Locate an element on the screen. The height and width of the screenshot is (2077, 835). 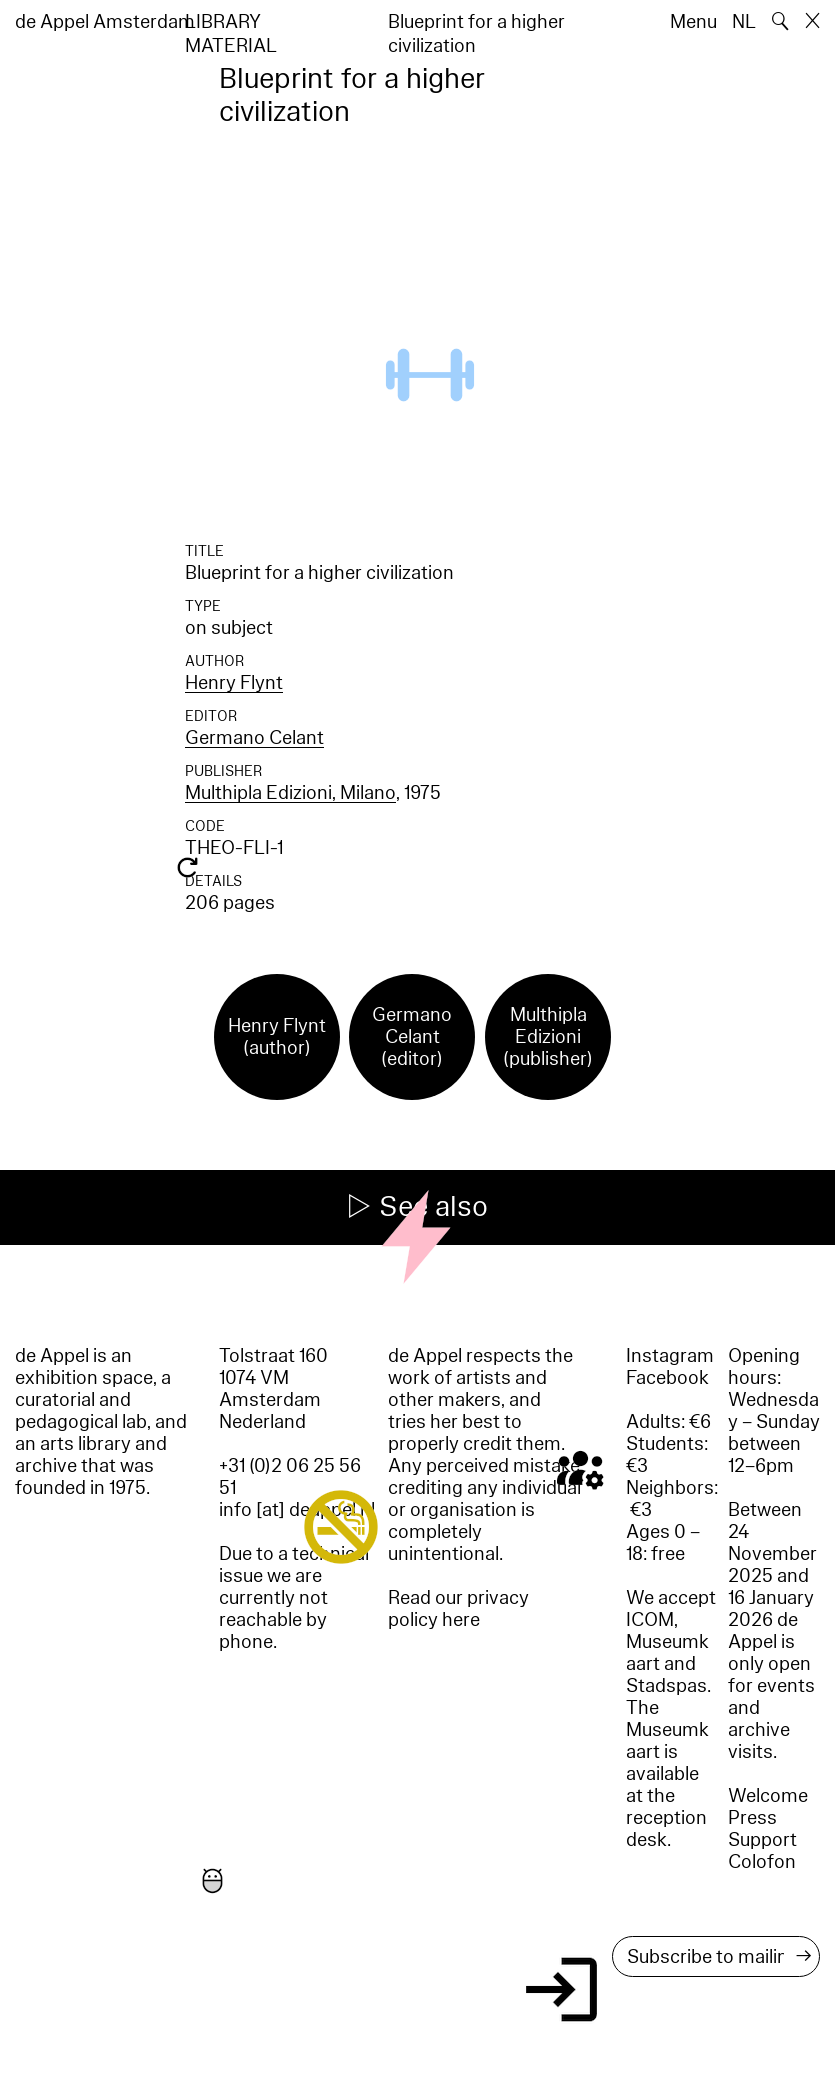
manage user settings and permissions is located at coordinates (580, 1468).